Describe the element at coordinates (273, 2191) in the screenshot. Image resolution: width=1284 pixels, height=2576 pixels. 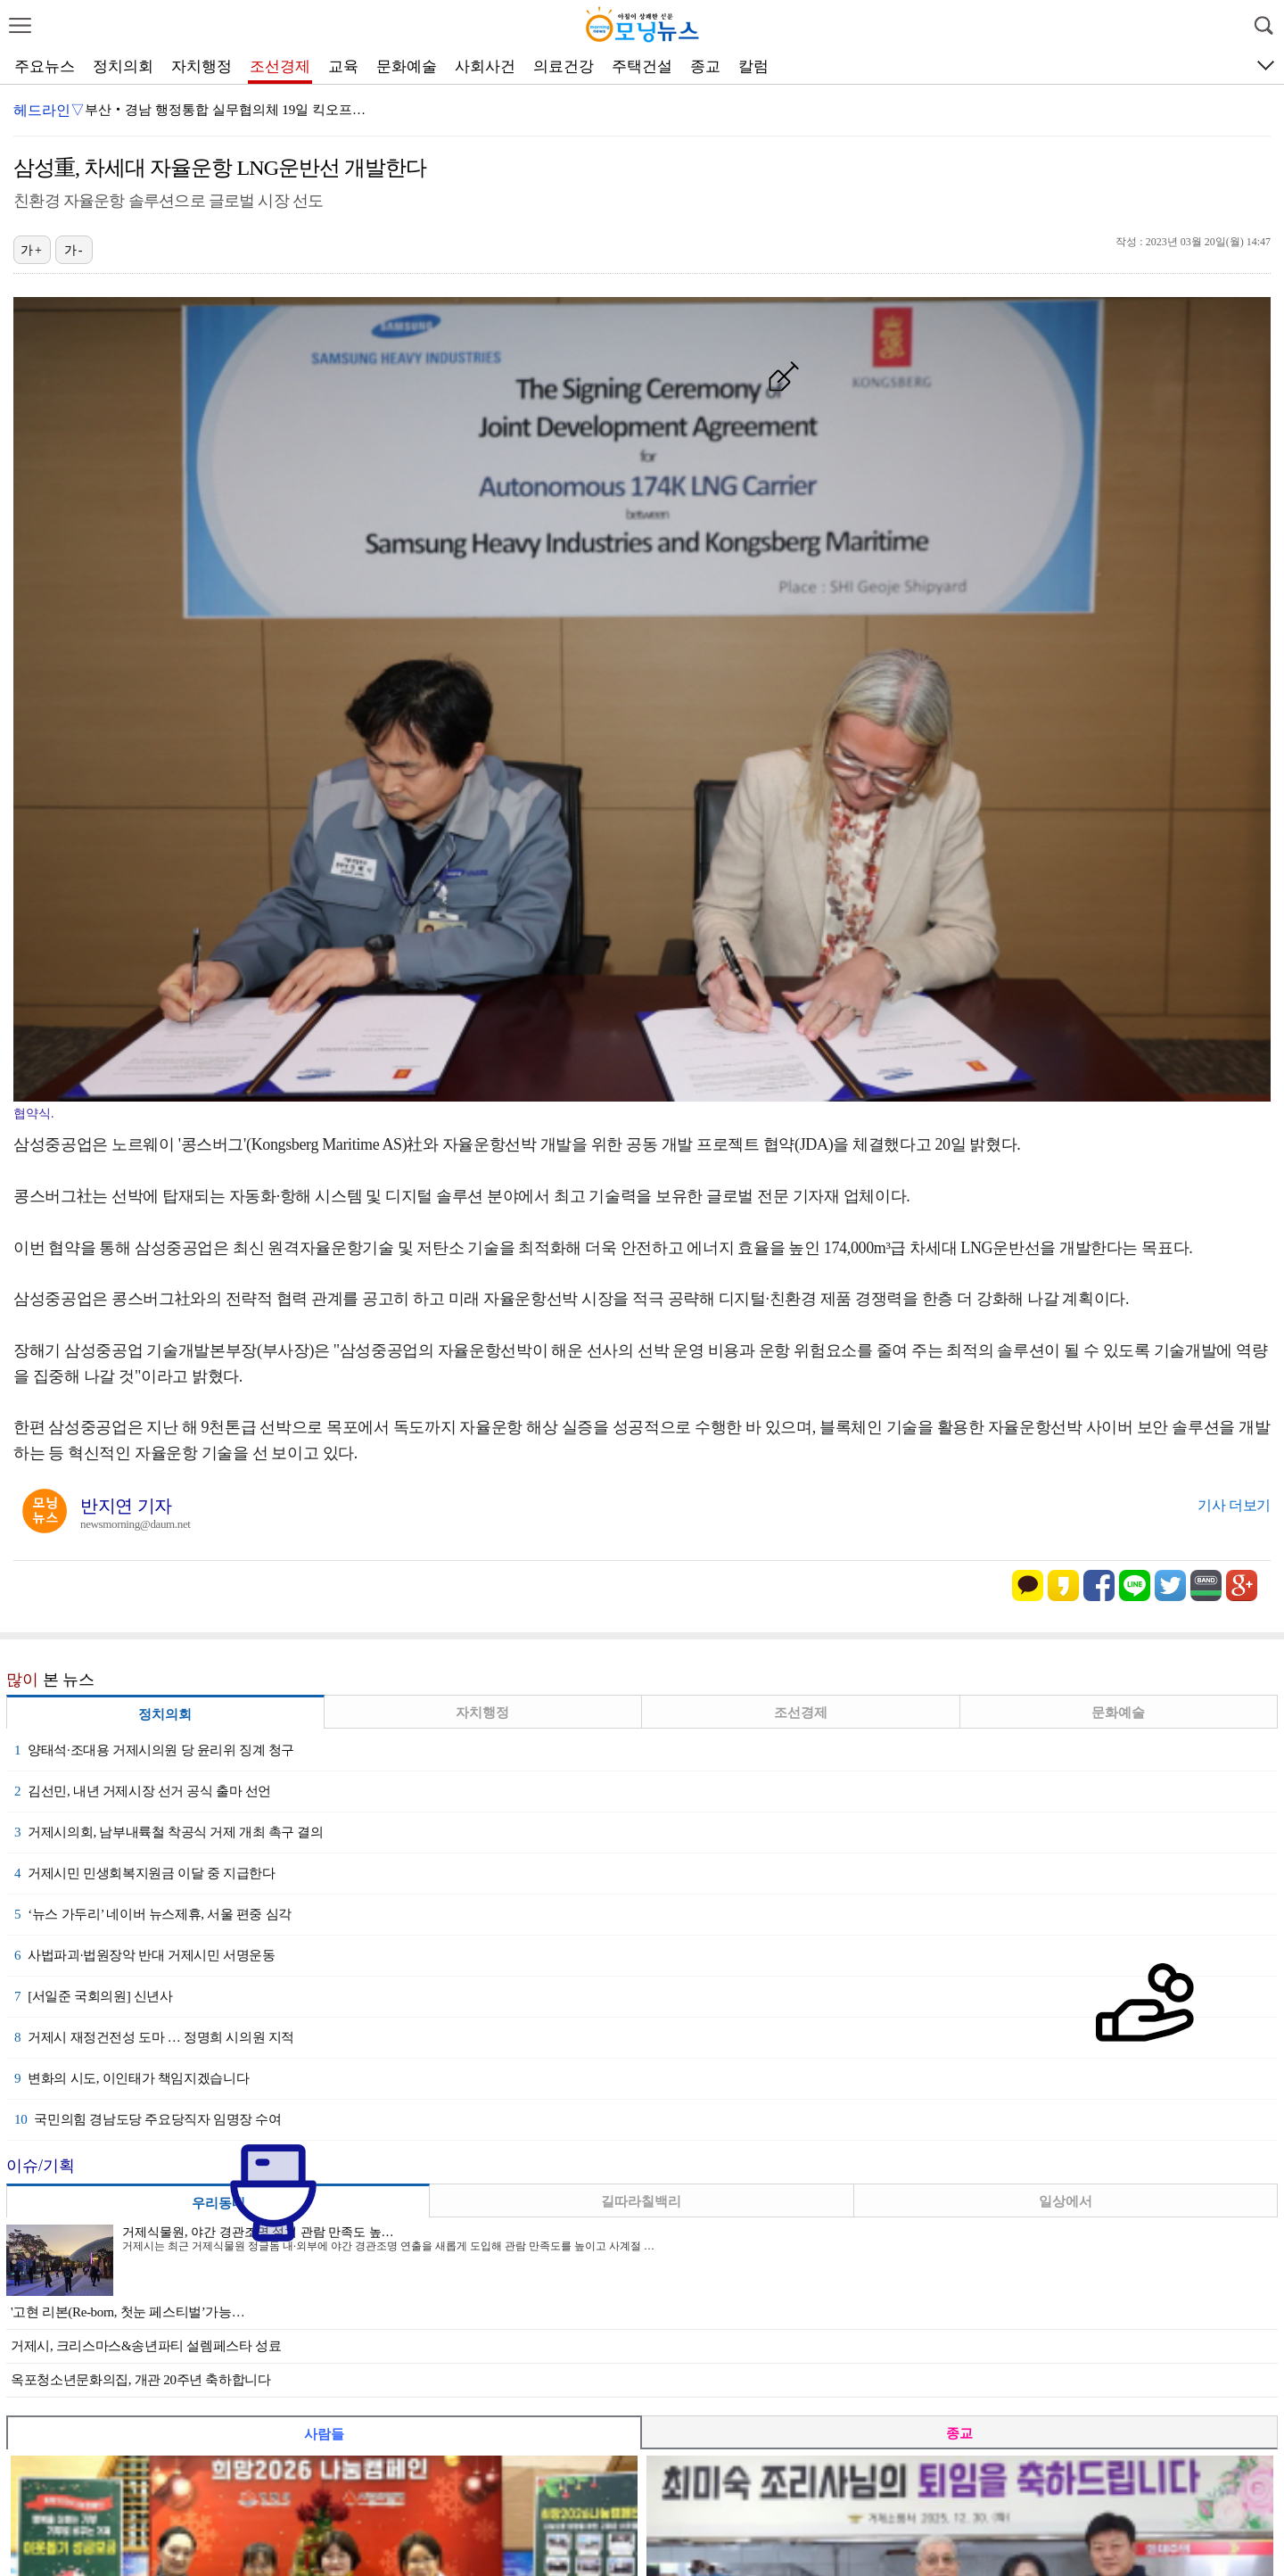
I see `indicates restroom or bathroom location` at that location.